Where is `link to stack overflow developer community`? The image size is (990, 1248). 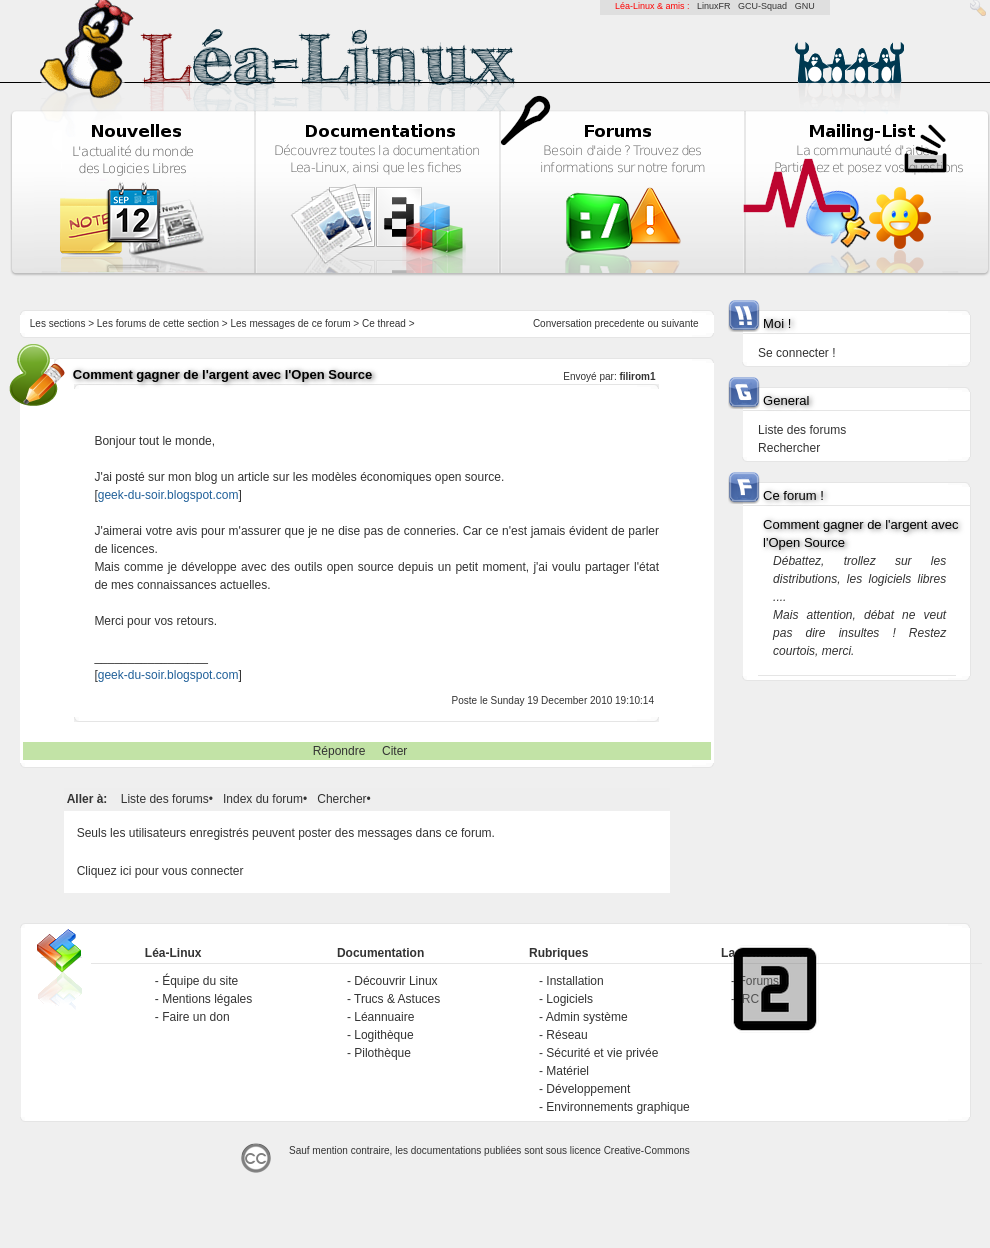 link to stack overflow developer community is located at coordinates (925, 149).